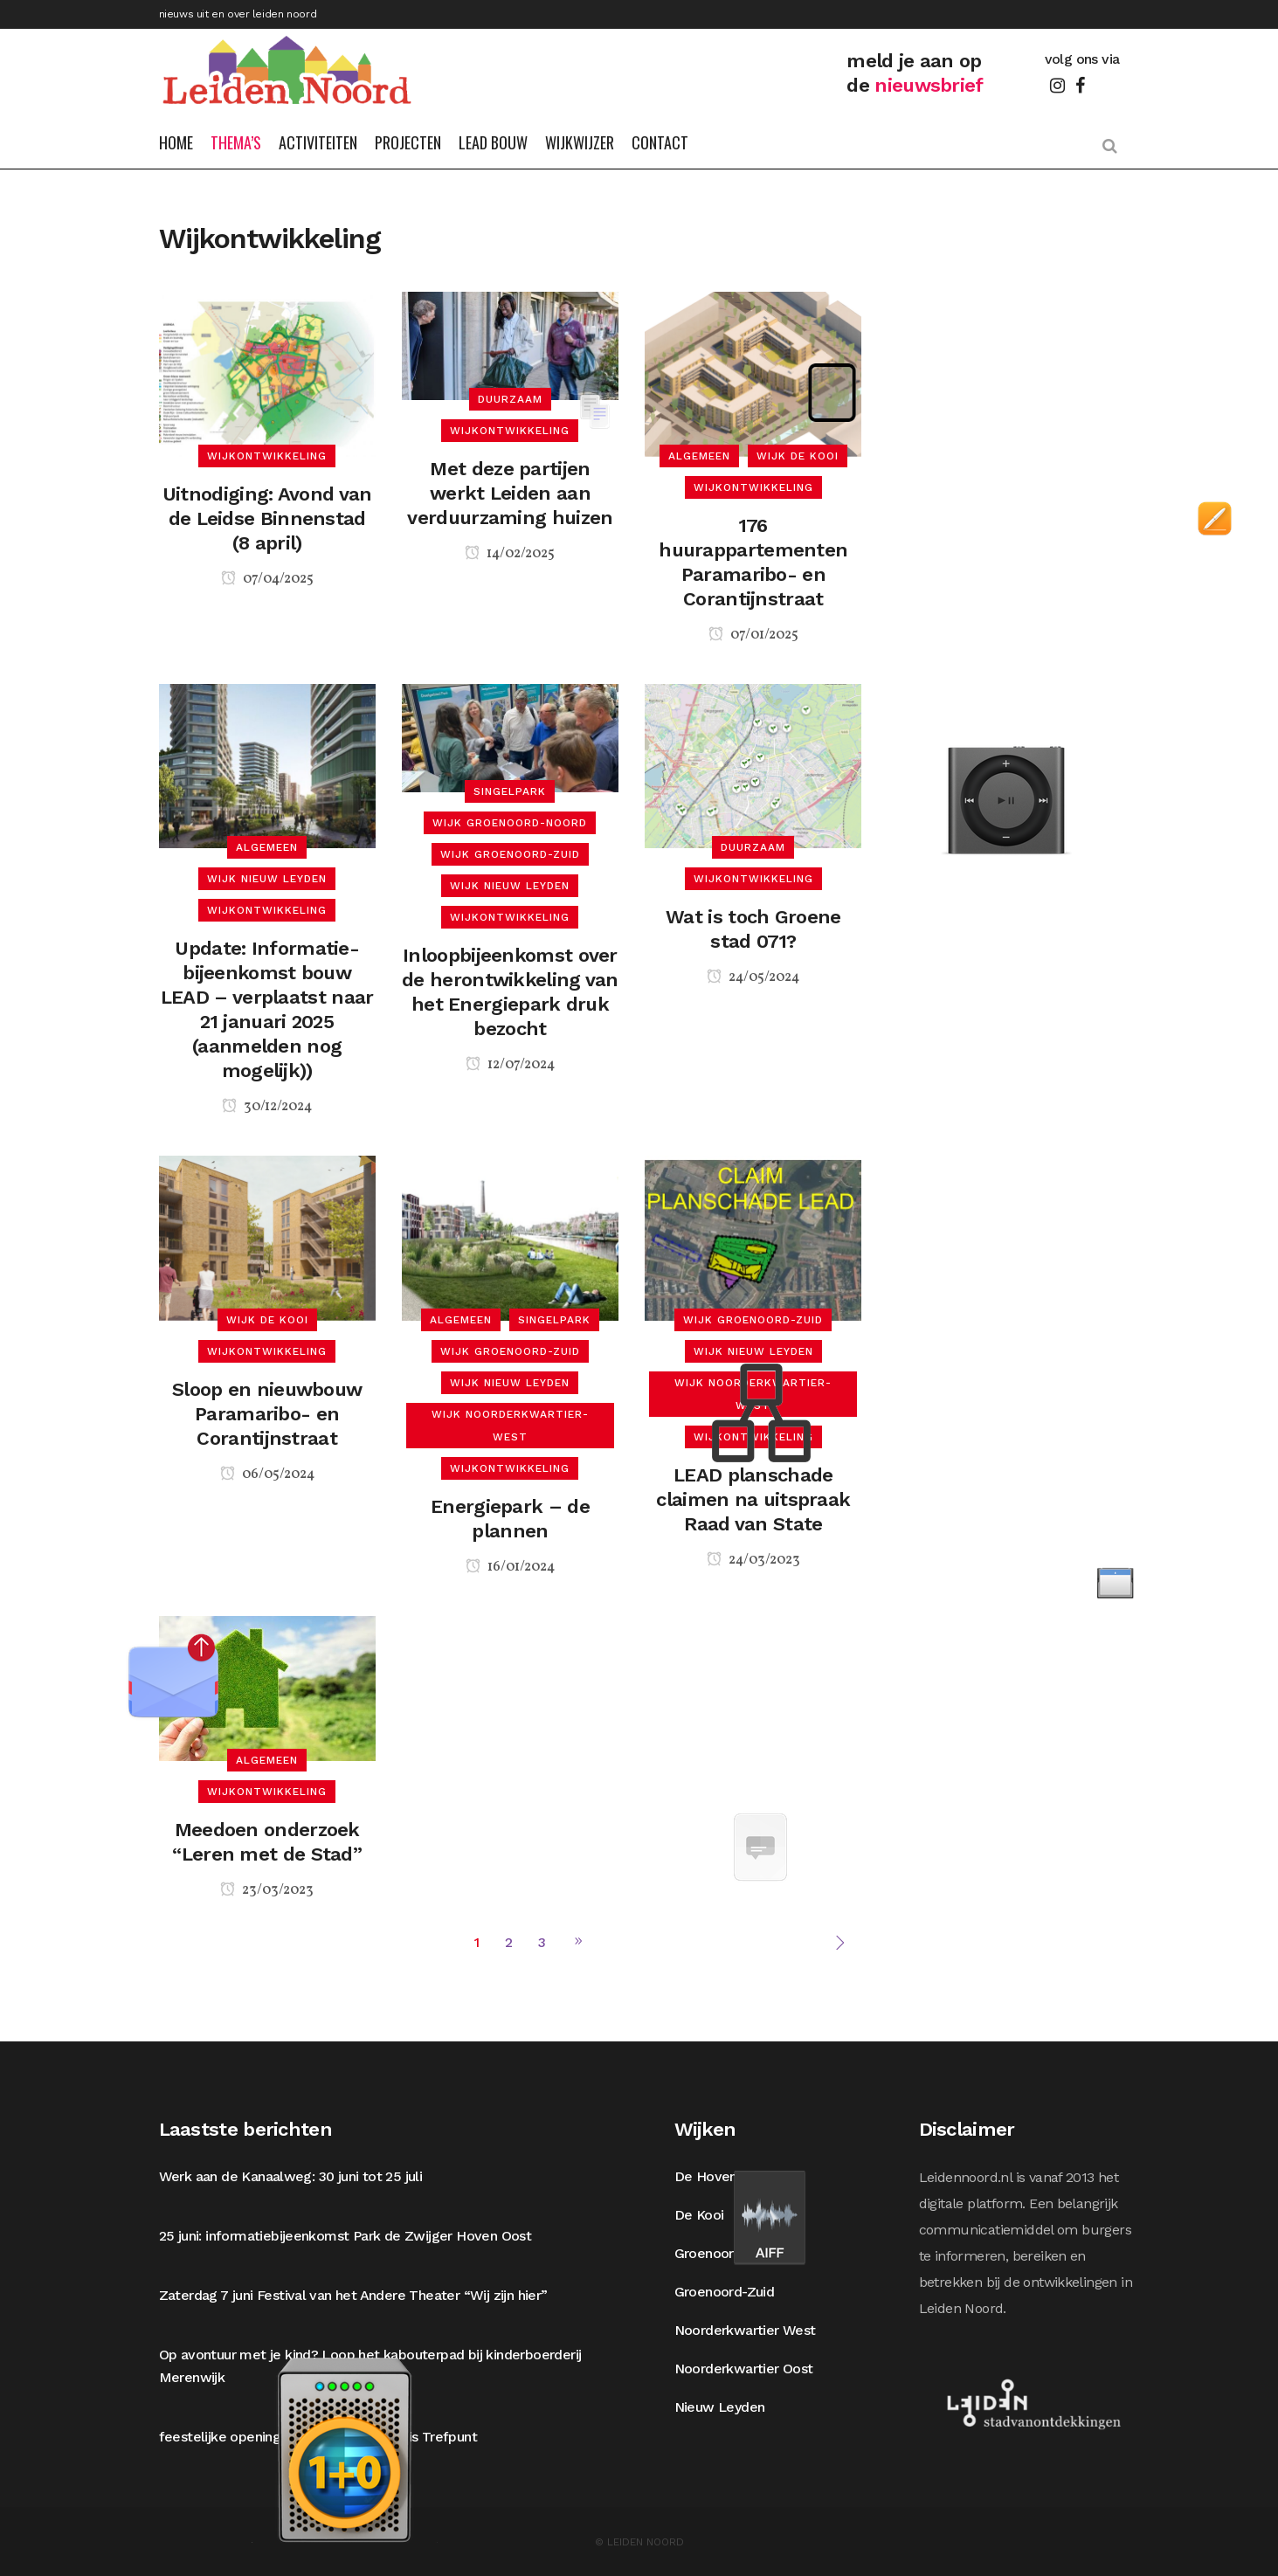 This screenshot has height=2576, width=1278. What do you see at coordinates (595, 411) in the screenshot?
I see `copy selected content to clipboard` at bounding box center [595, 411].